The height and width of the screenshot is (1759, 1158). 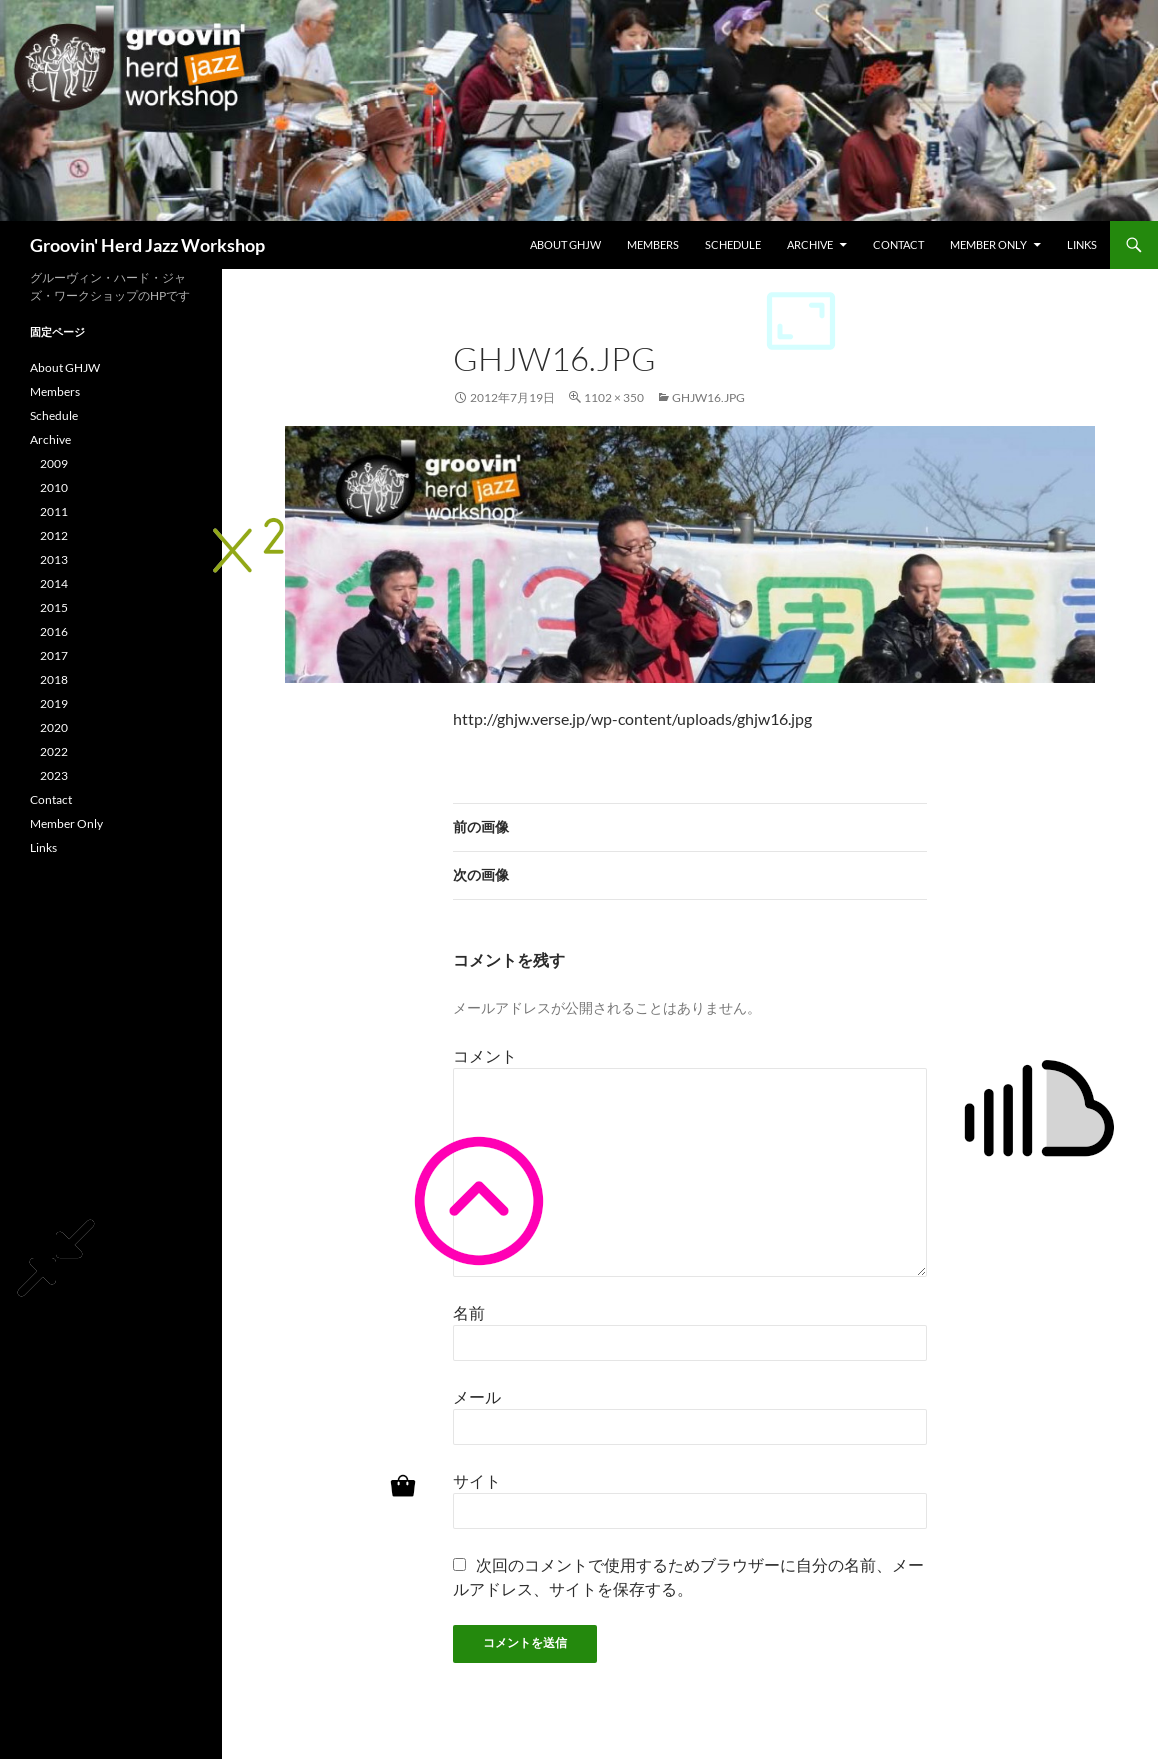 I want to click on enter fullscreen mode, so click(x=801, y=321).